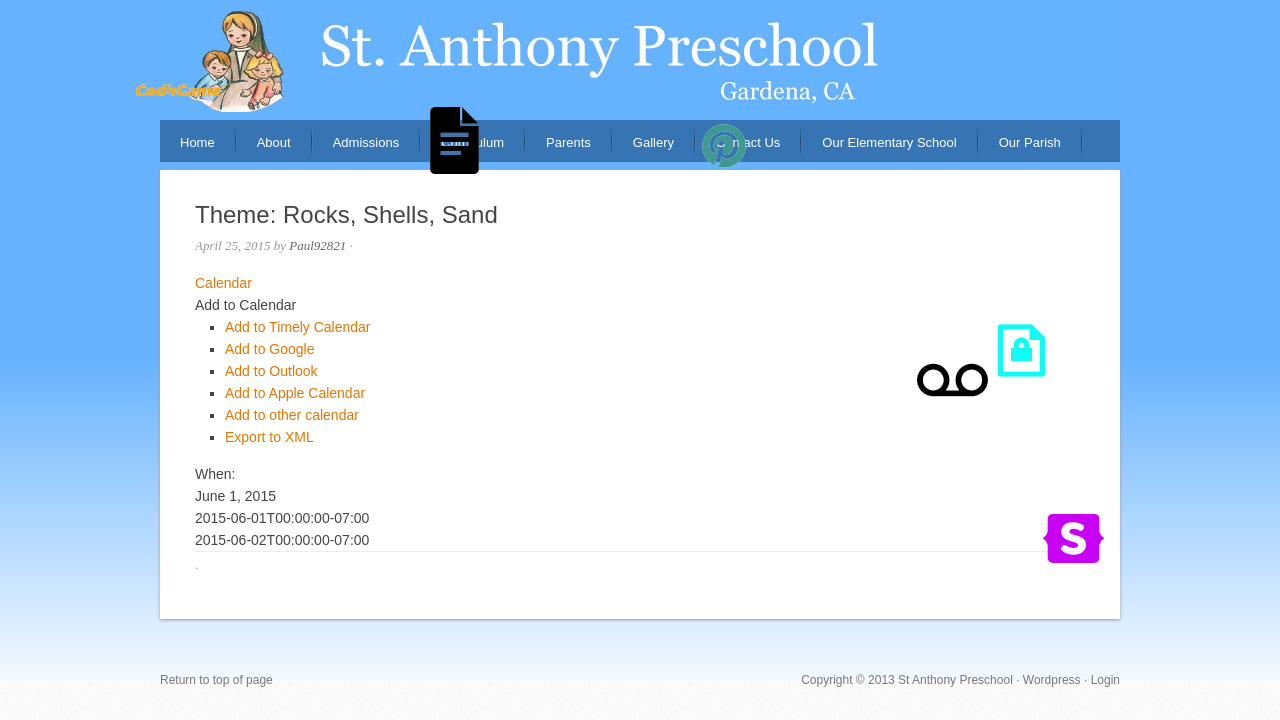  What do you see at coordinates (454, 140) in the screenshot?
I see `open google docs` at bounding box center [454, 140].